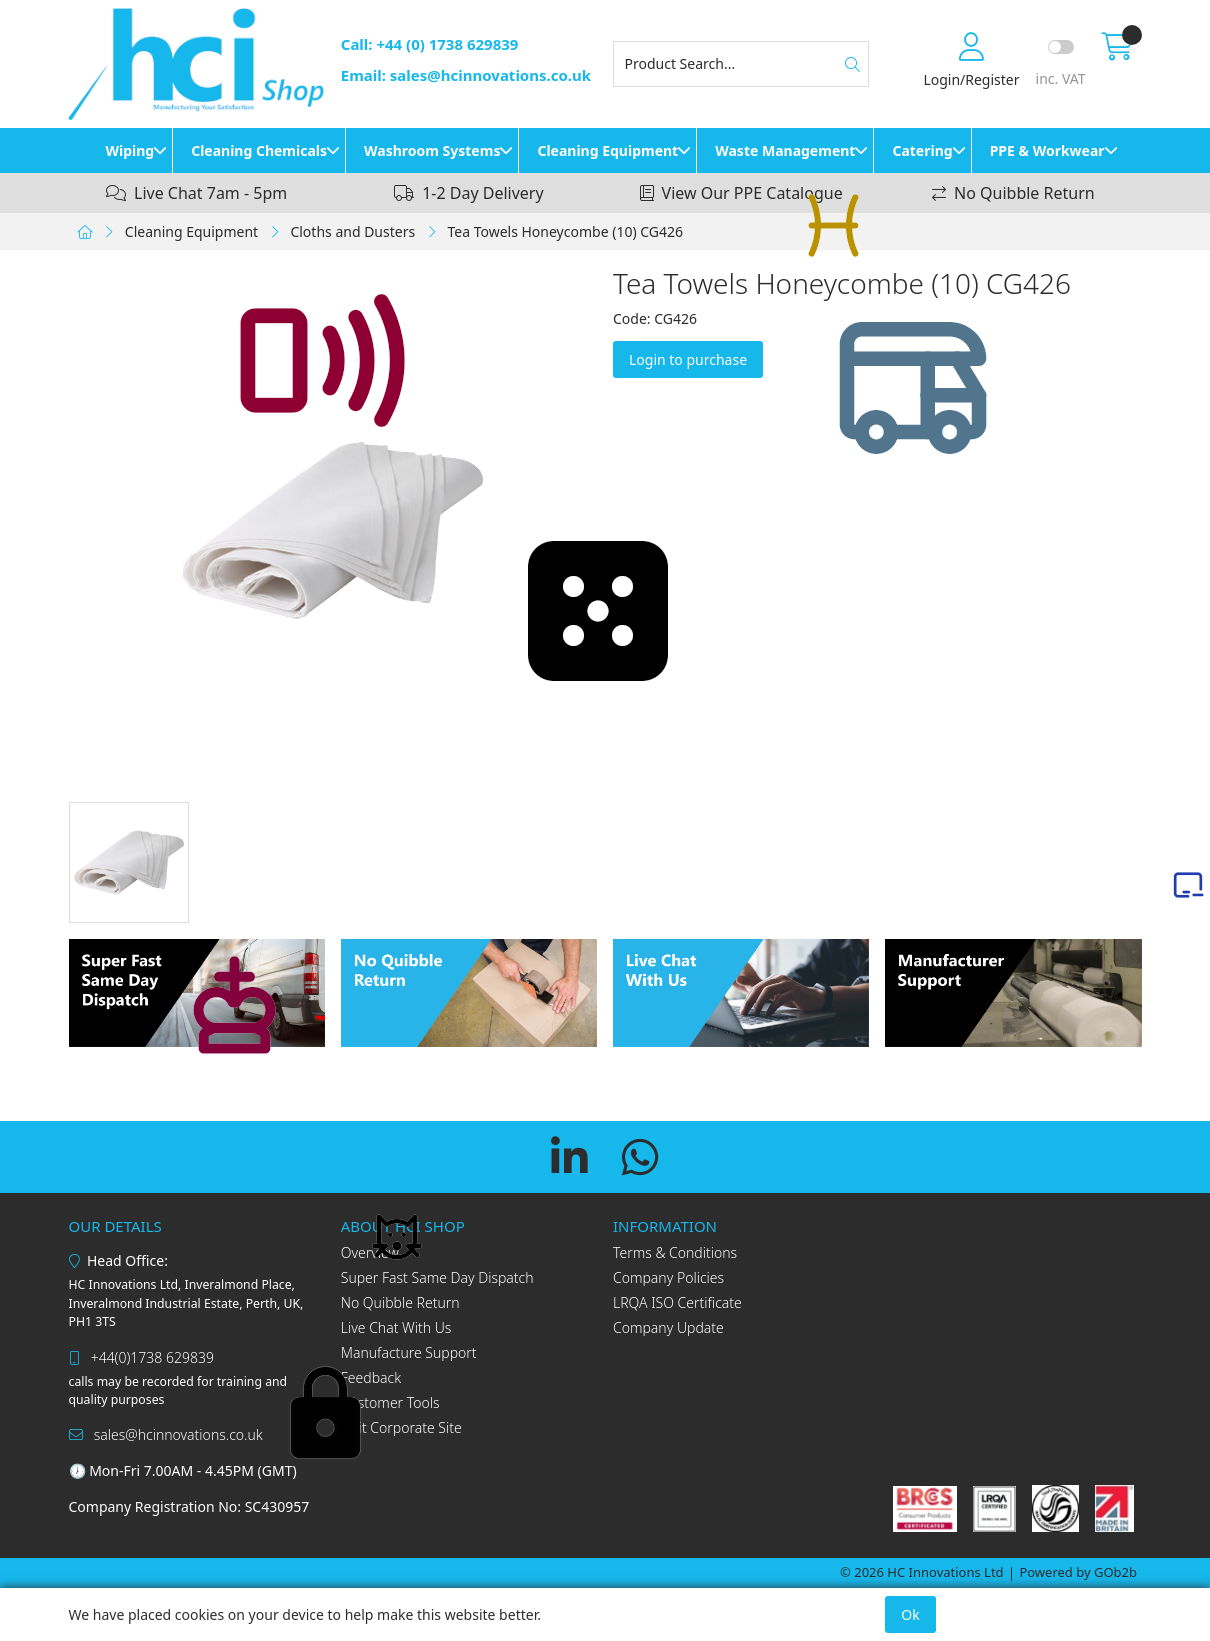  Describe the element at coordinates (913, 388) in the screenshot. I see `browse camper or RV rentals` at that location.